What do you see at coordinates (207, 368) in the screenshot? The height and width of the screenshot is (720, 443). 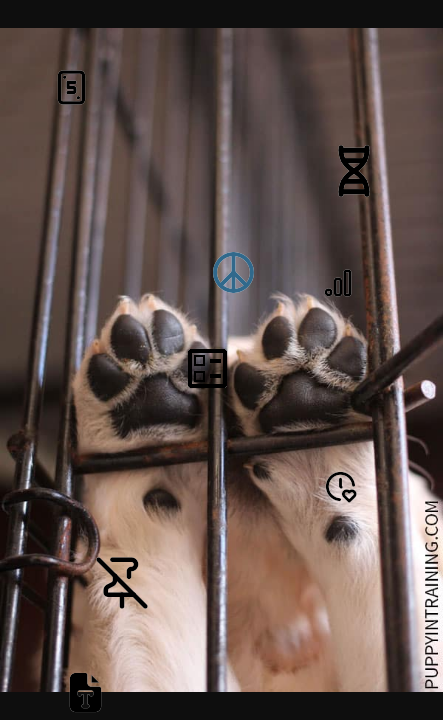 I see `view ballot or voting options` at bounding box center [207, 368].